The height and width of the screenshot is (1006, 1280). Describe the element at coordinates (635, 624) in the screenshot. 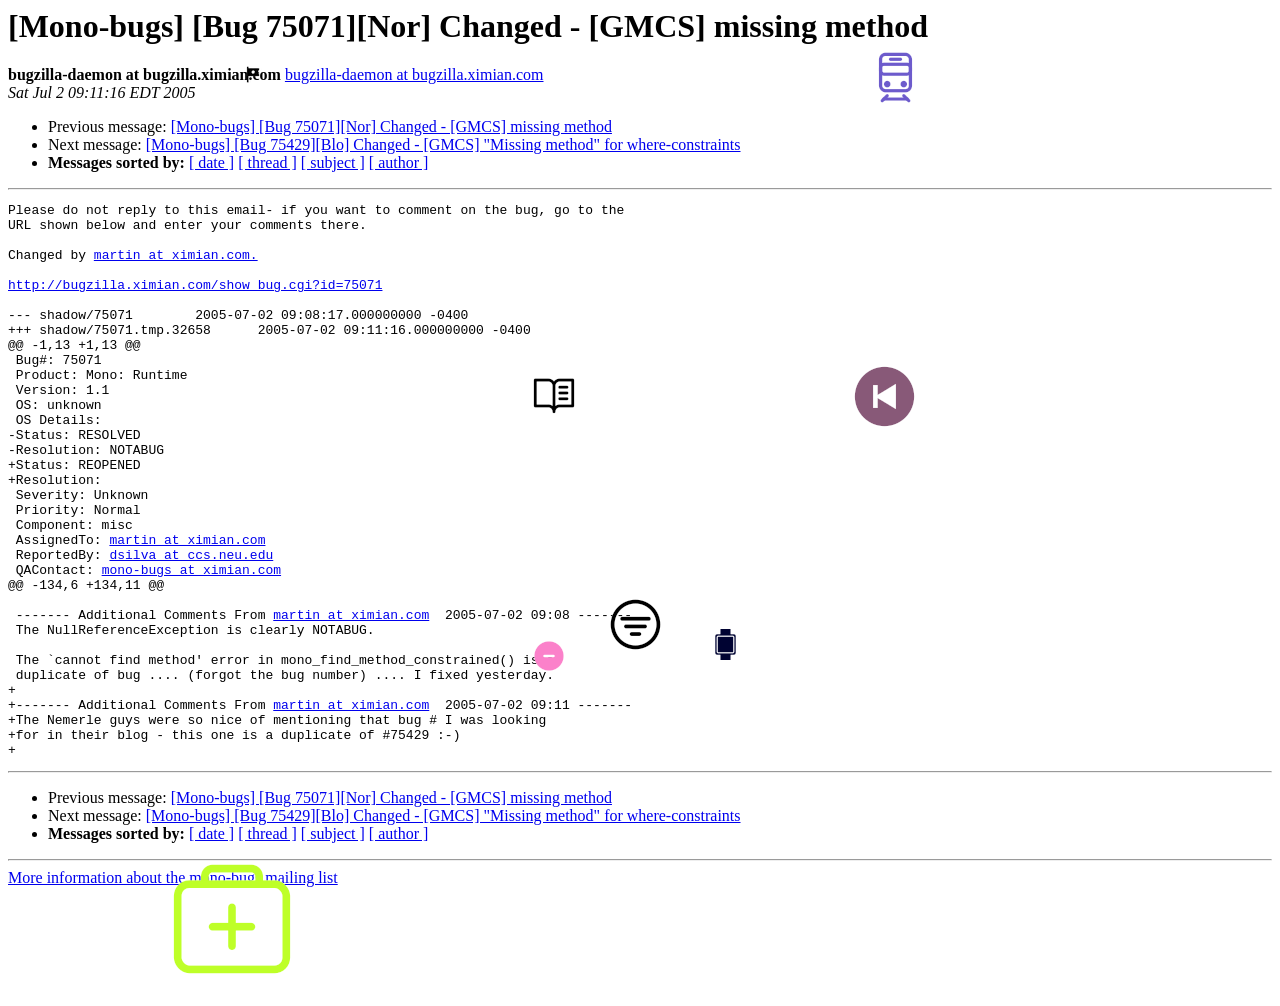

I see `open filter options` at that location.